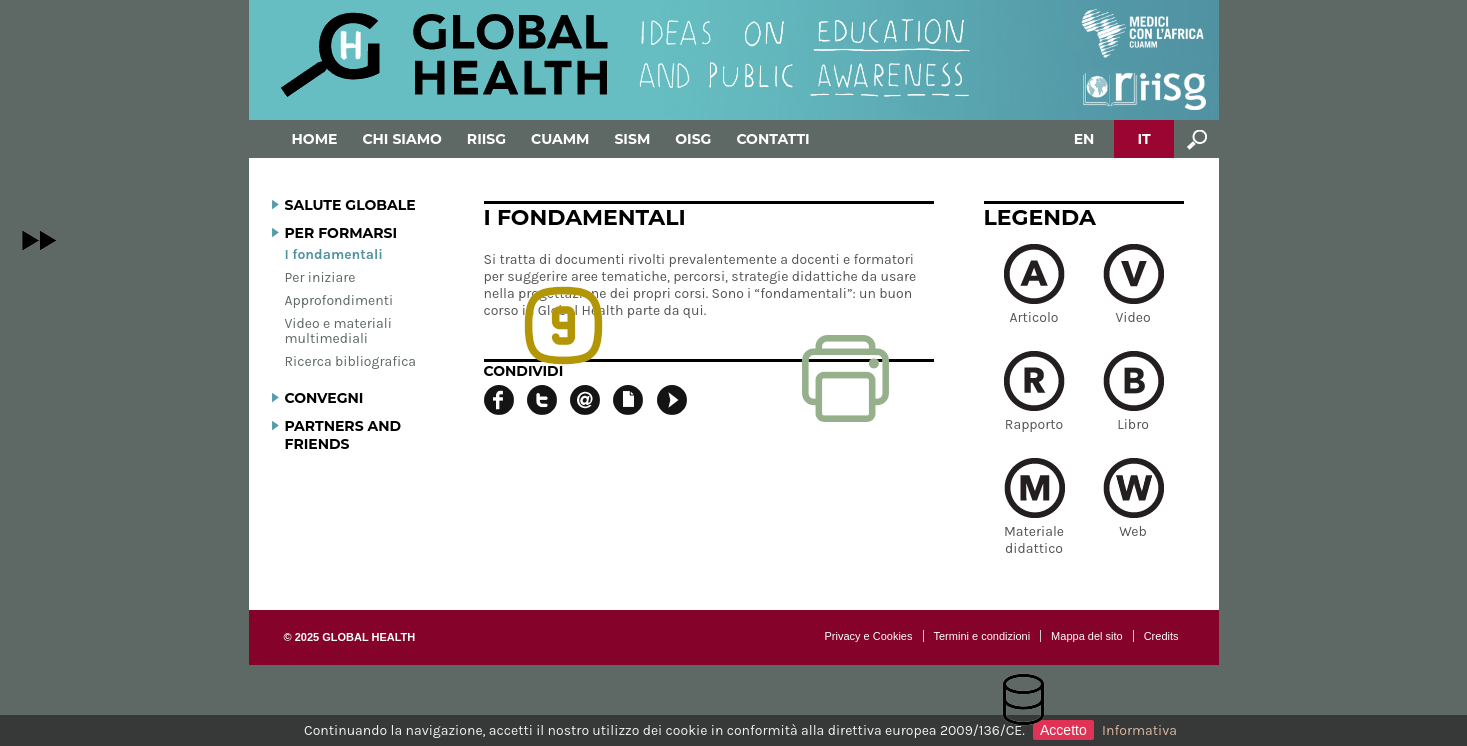 The width and height of the screenshot is (1467, 746). I want to click on print the current document, so click(845, 378).